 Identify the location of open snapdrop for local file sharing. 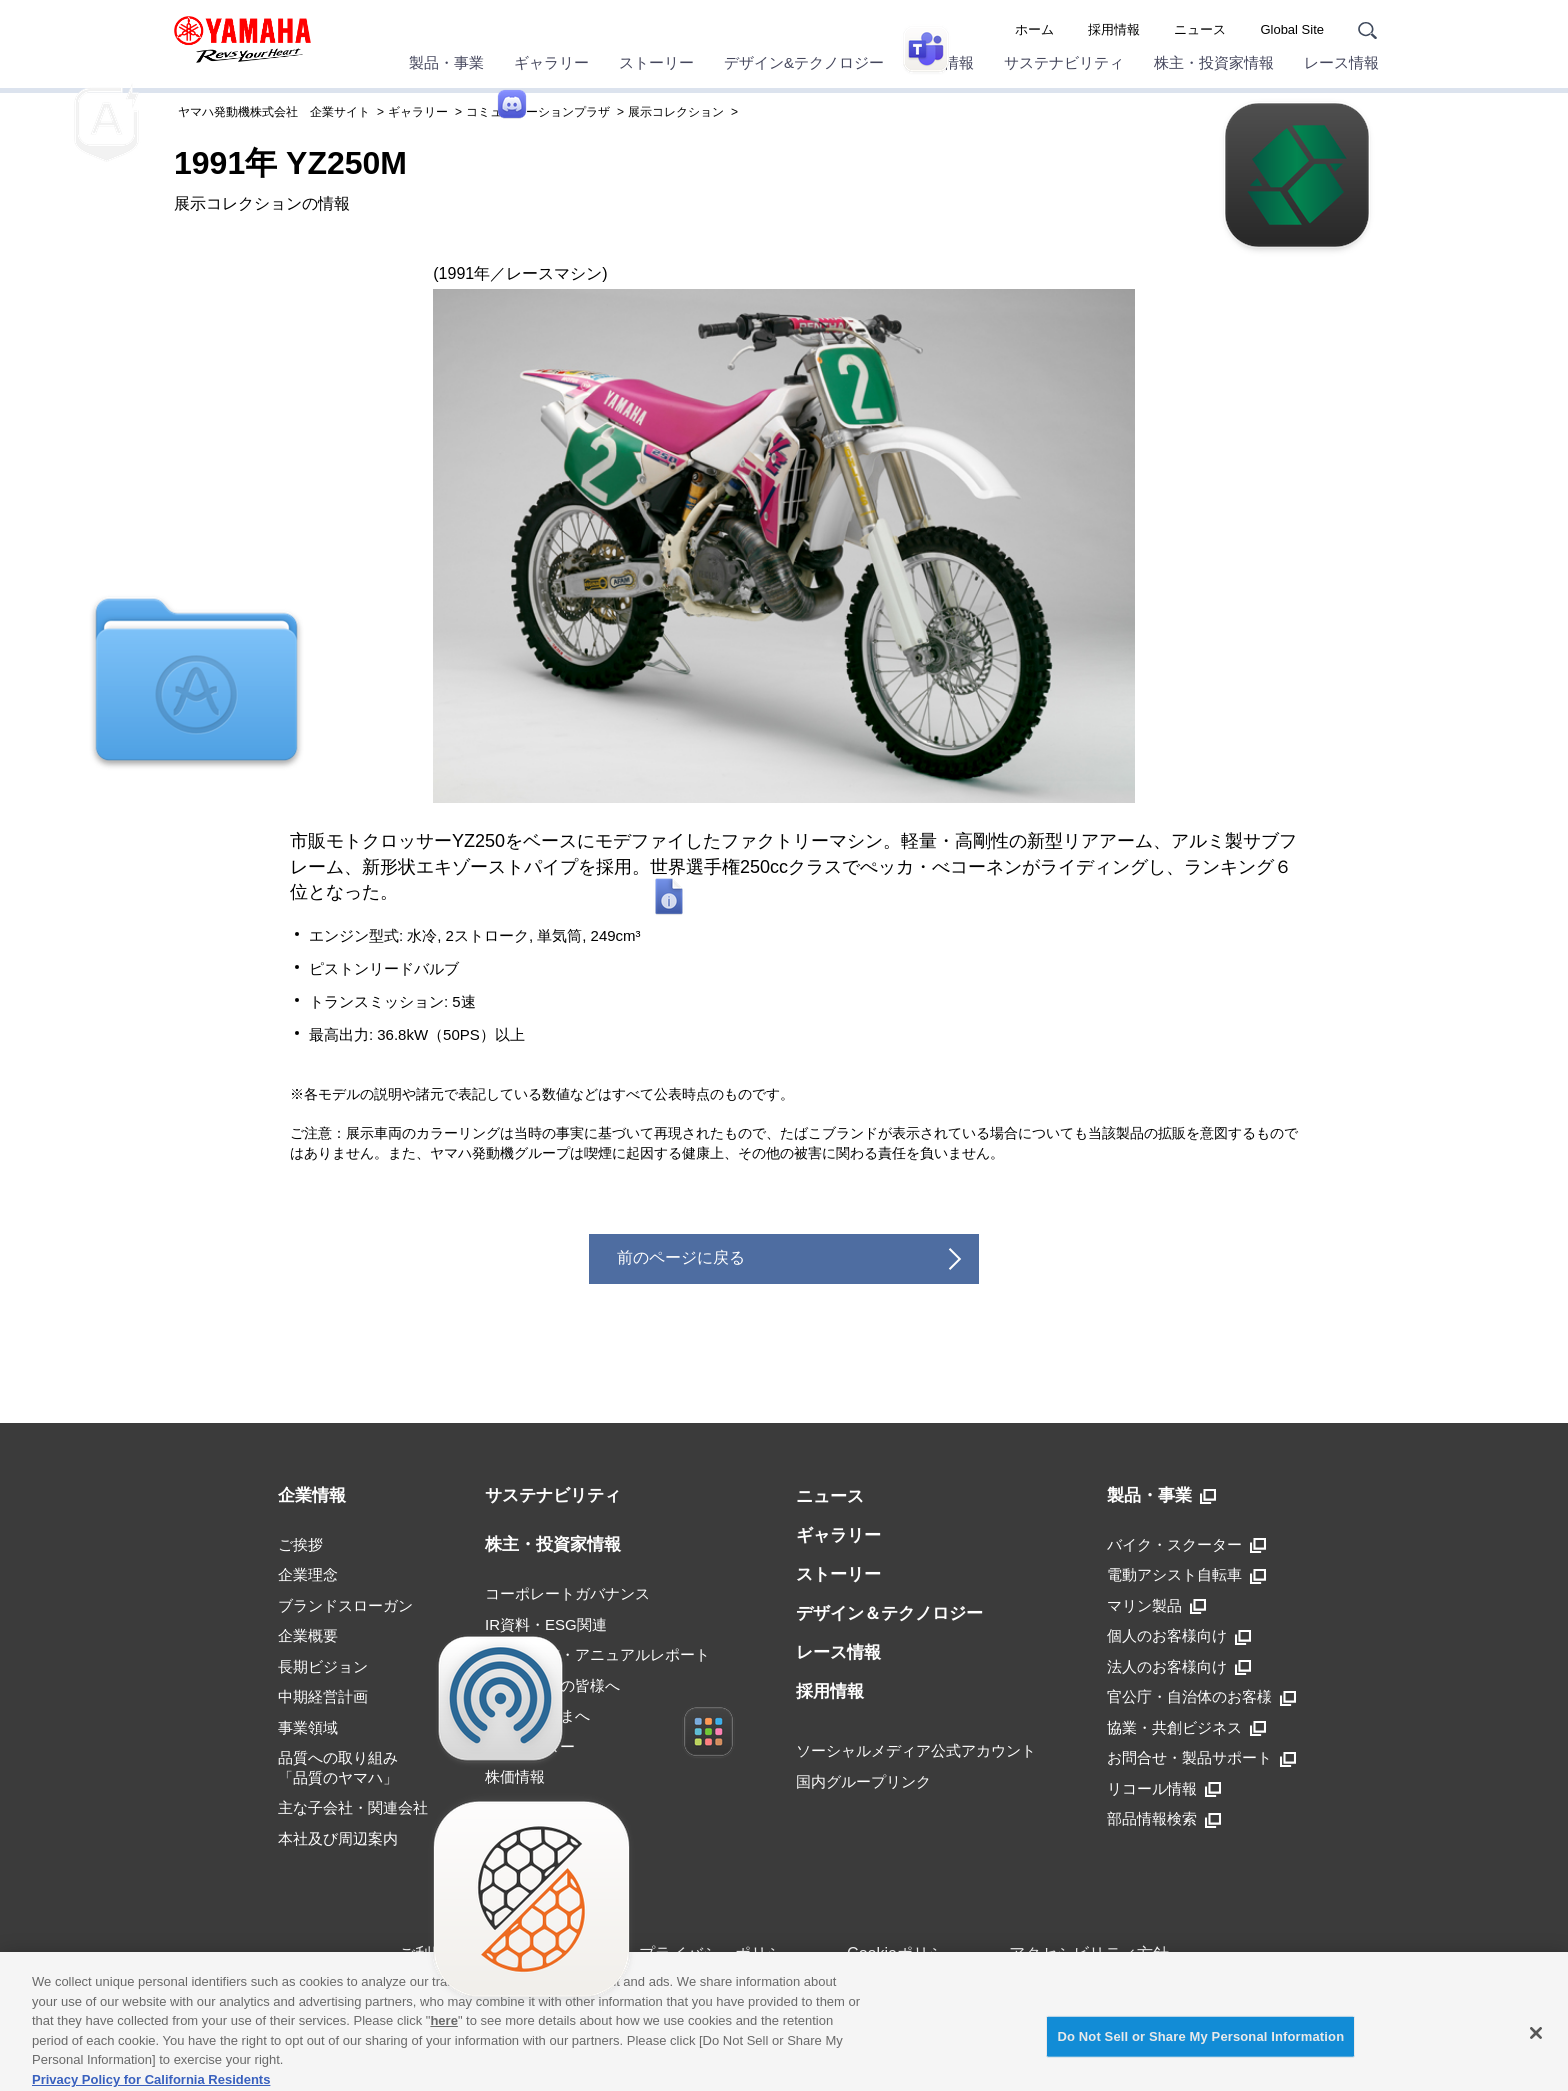
(500, 1698).